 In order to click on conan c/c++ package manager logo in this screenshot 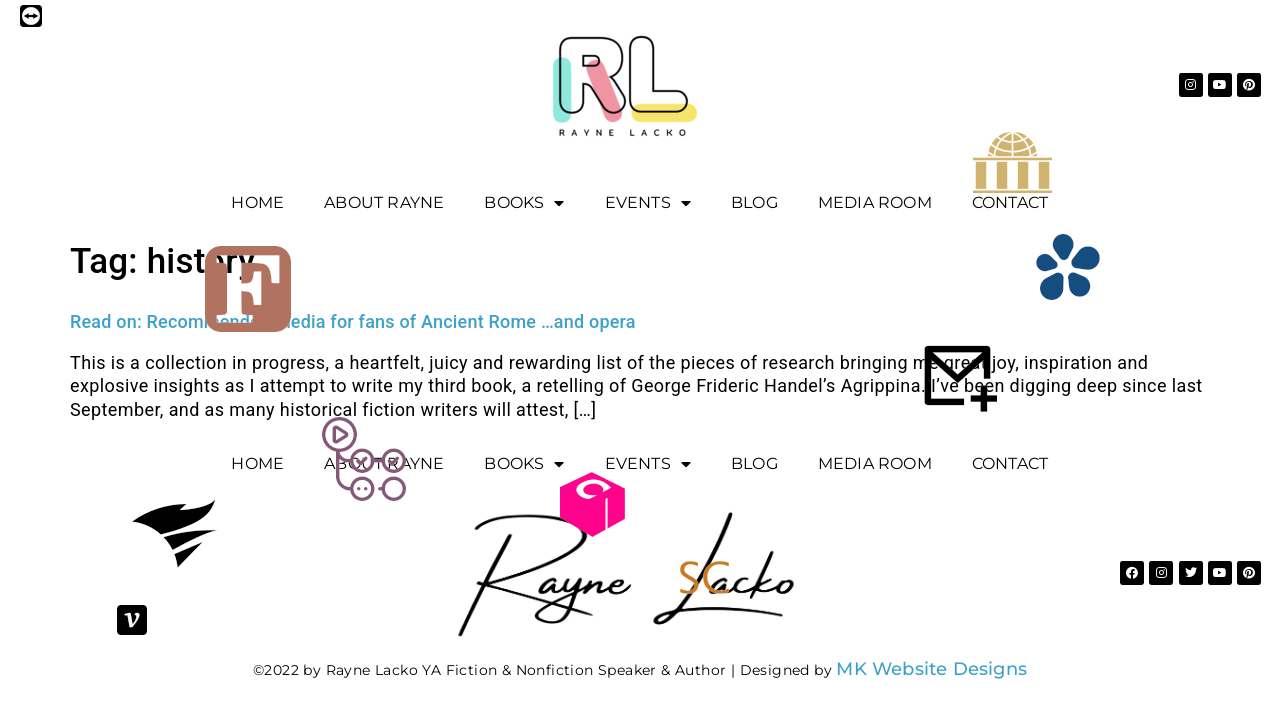, I will do `click(592, 504)`.